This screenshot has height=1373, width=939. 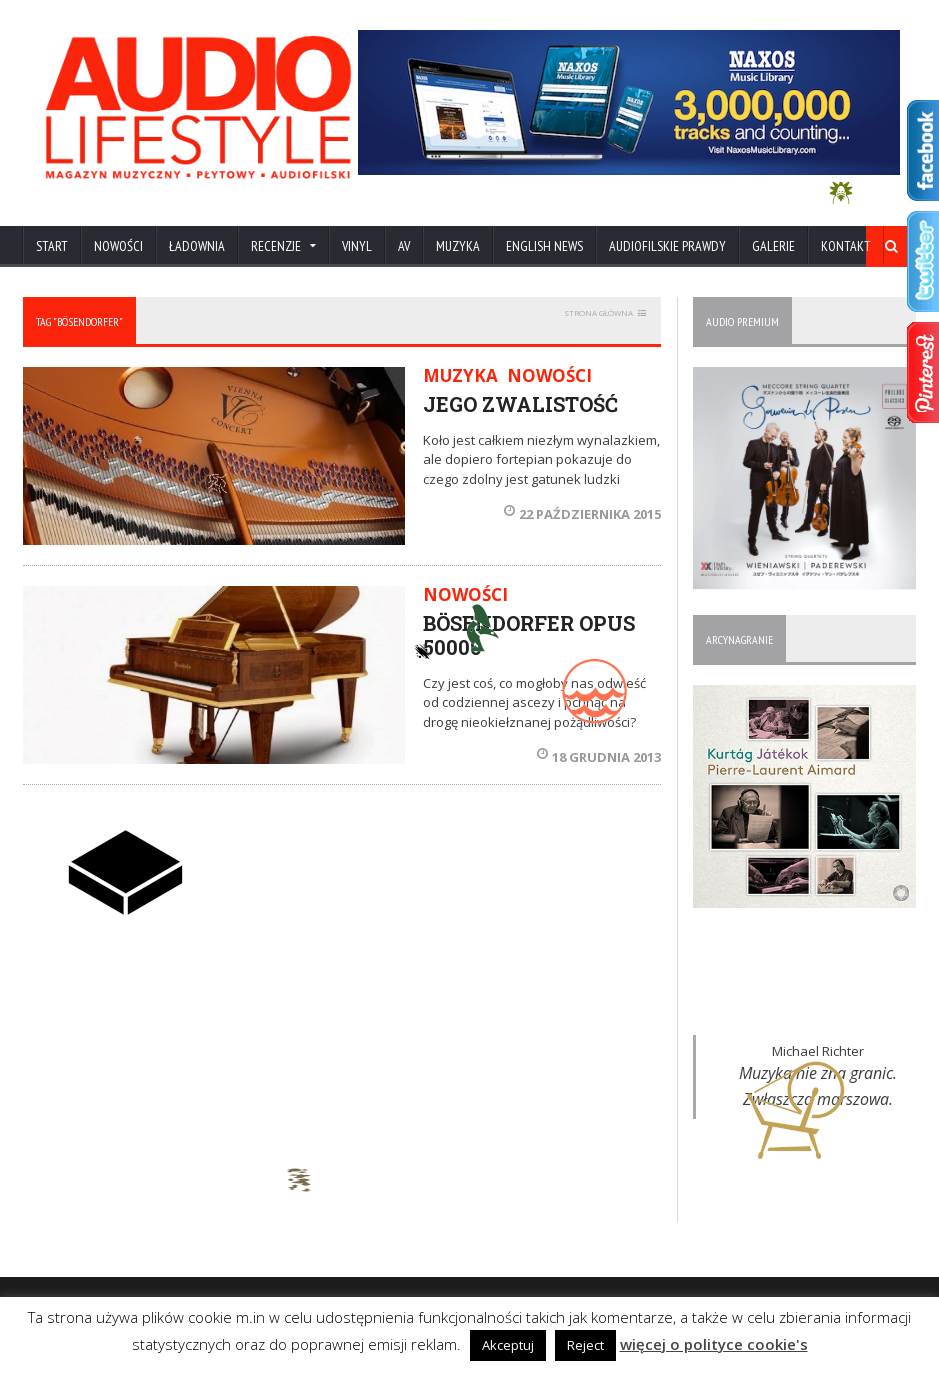 What do you see at coordinates (217, 483) in the screenshot?
I see `indicates parasites or infection in a health/medical game` at bounding box center [217, 483].